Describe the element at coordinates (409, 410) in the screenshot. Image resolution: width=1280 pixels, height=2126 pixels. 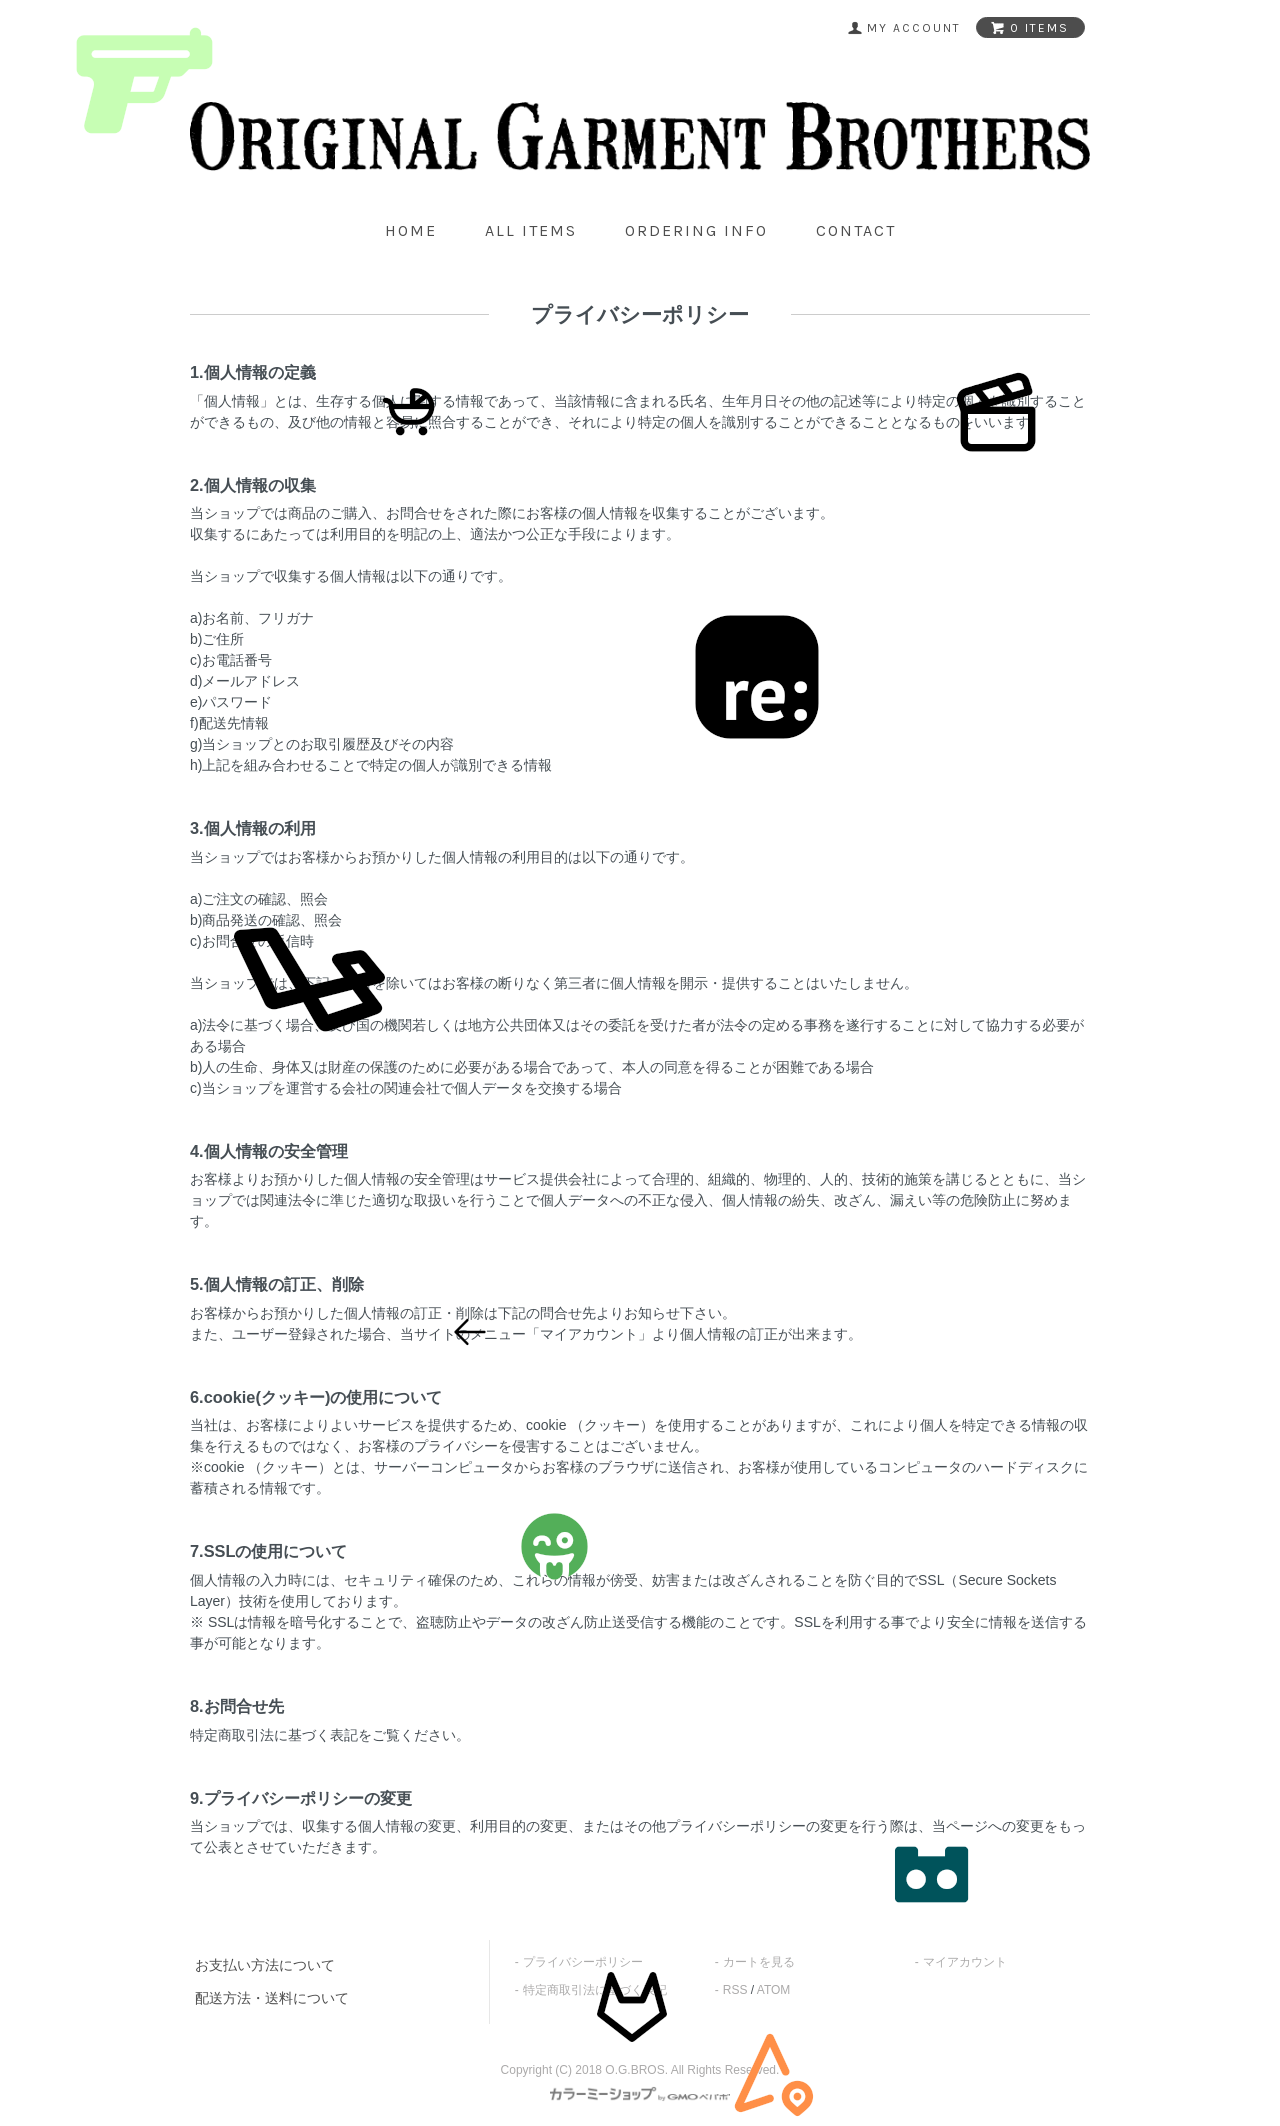
I see `access baby or parenting-related features` at that location.